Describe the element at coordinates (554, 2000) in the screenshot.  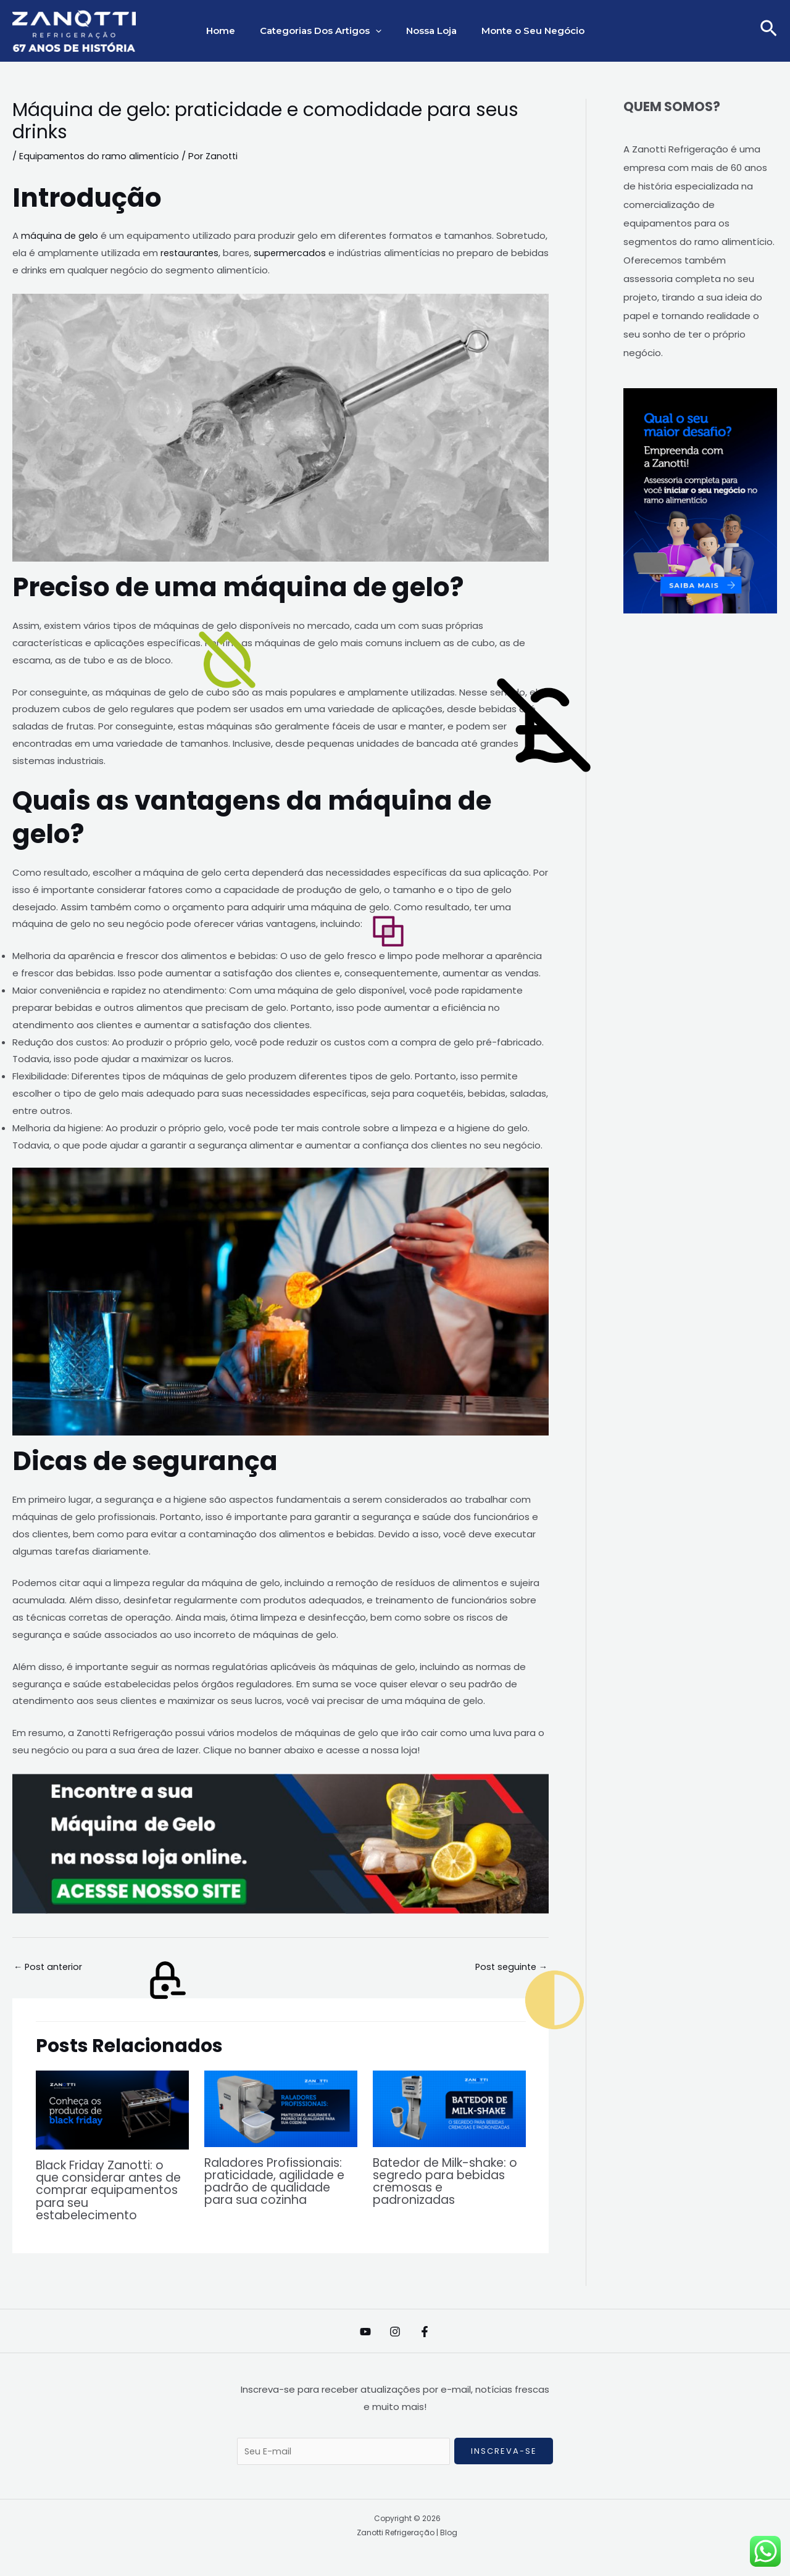
I see `adjust display contrast settings` at that location.